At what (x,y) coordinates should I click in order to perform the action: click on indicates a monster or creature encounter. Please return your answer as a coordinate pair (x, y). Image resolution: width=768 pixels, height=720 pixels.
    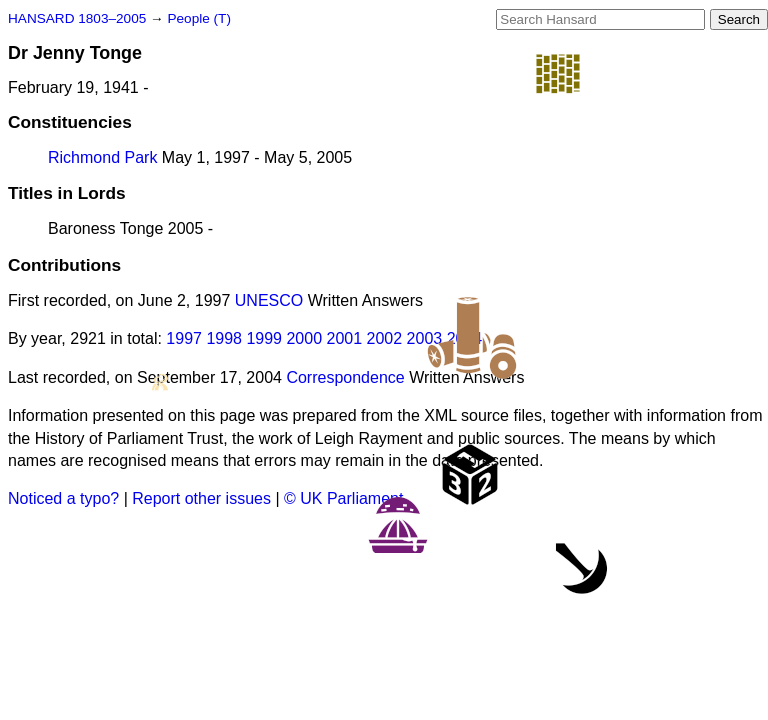
    Looking at the image, I should click on (160, 382).